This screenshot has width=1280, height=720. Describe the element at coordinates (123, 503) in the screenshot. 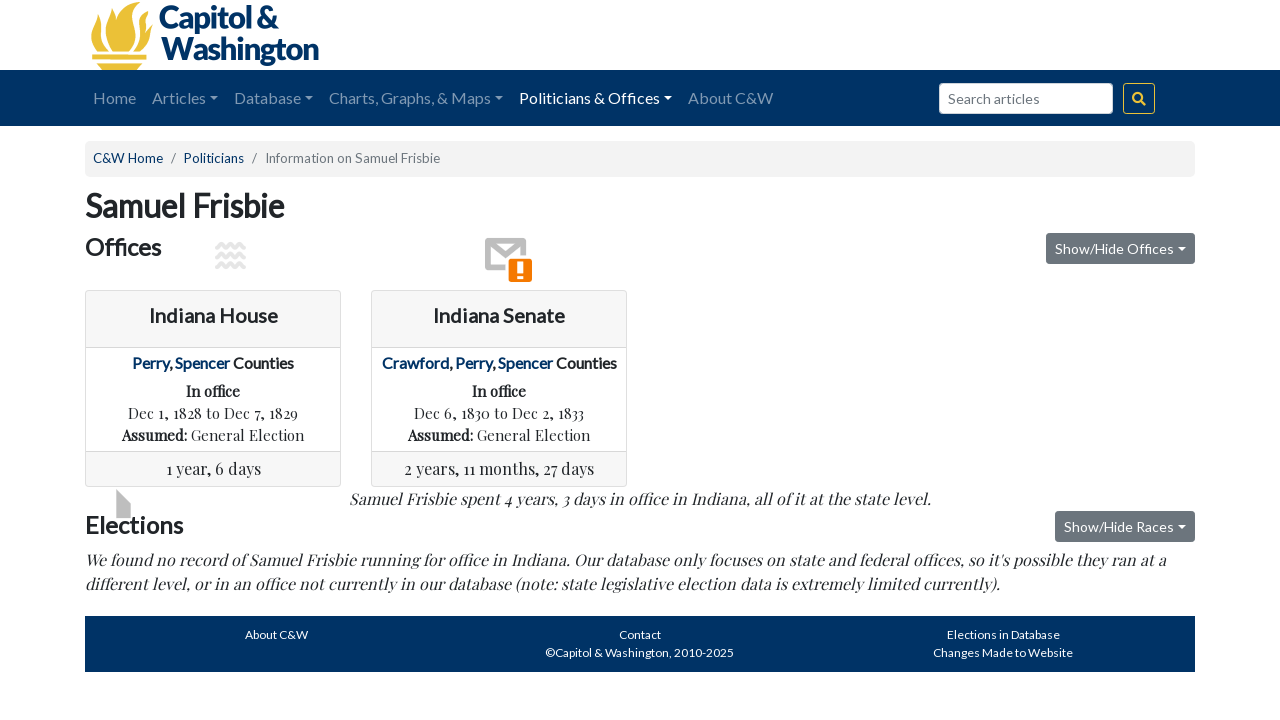

I see `move selection cursor to end of text` at that location.